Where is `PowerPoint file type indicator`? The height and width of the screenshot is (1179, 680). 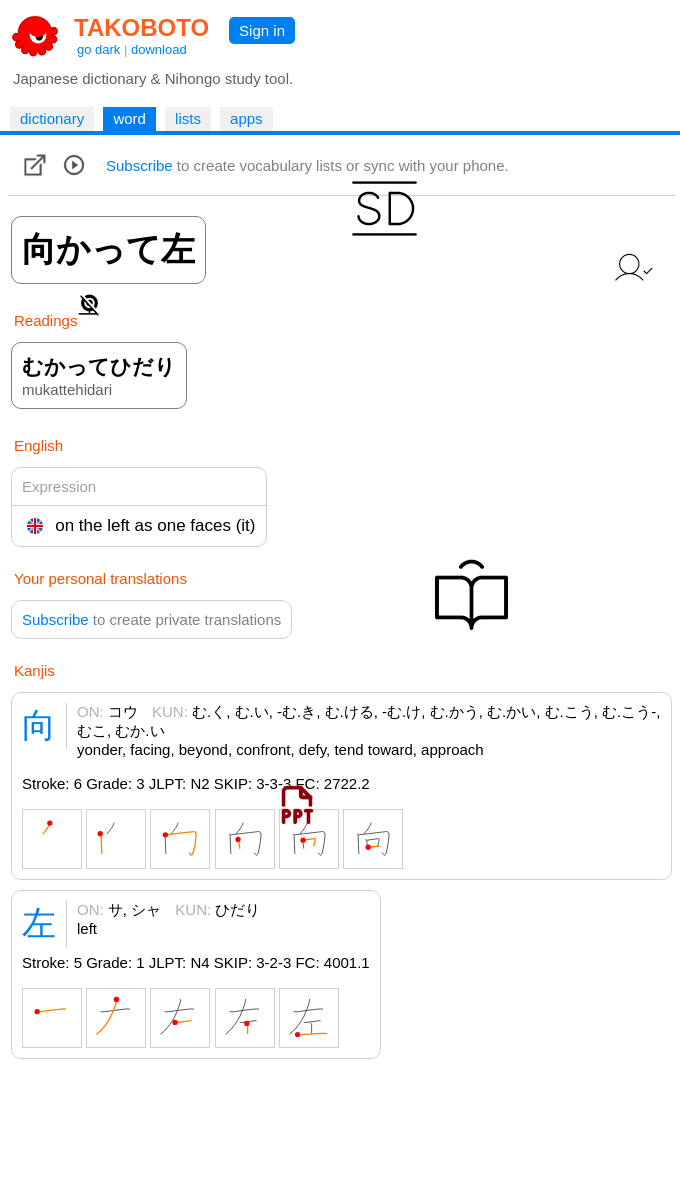
PowerPoint file type indicator is located at coordinates (297, 805).